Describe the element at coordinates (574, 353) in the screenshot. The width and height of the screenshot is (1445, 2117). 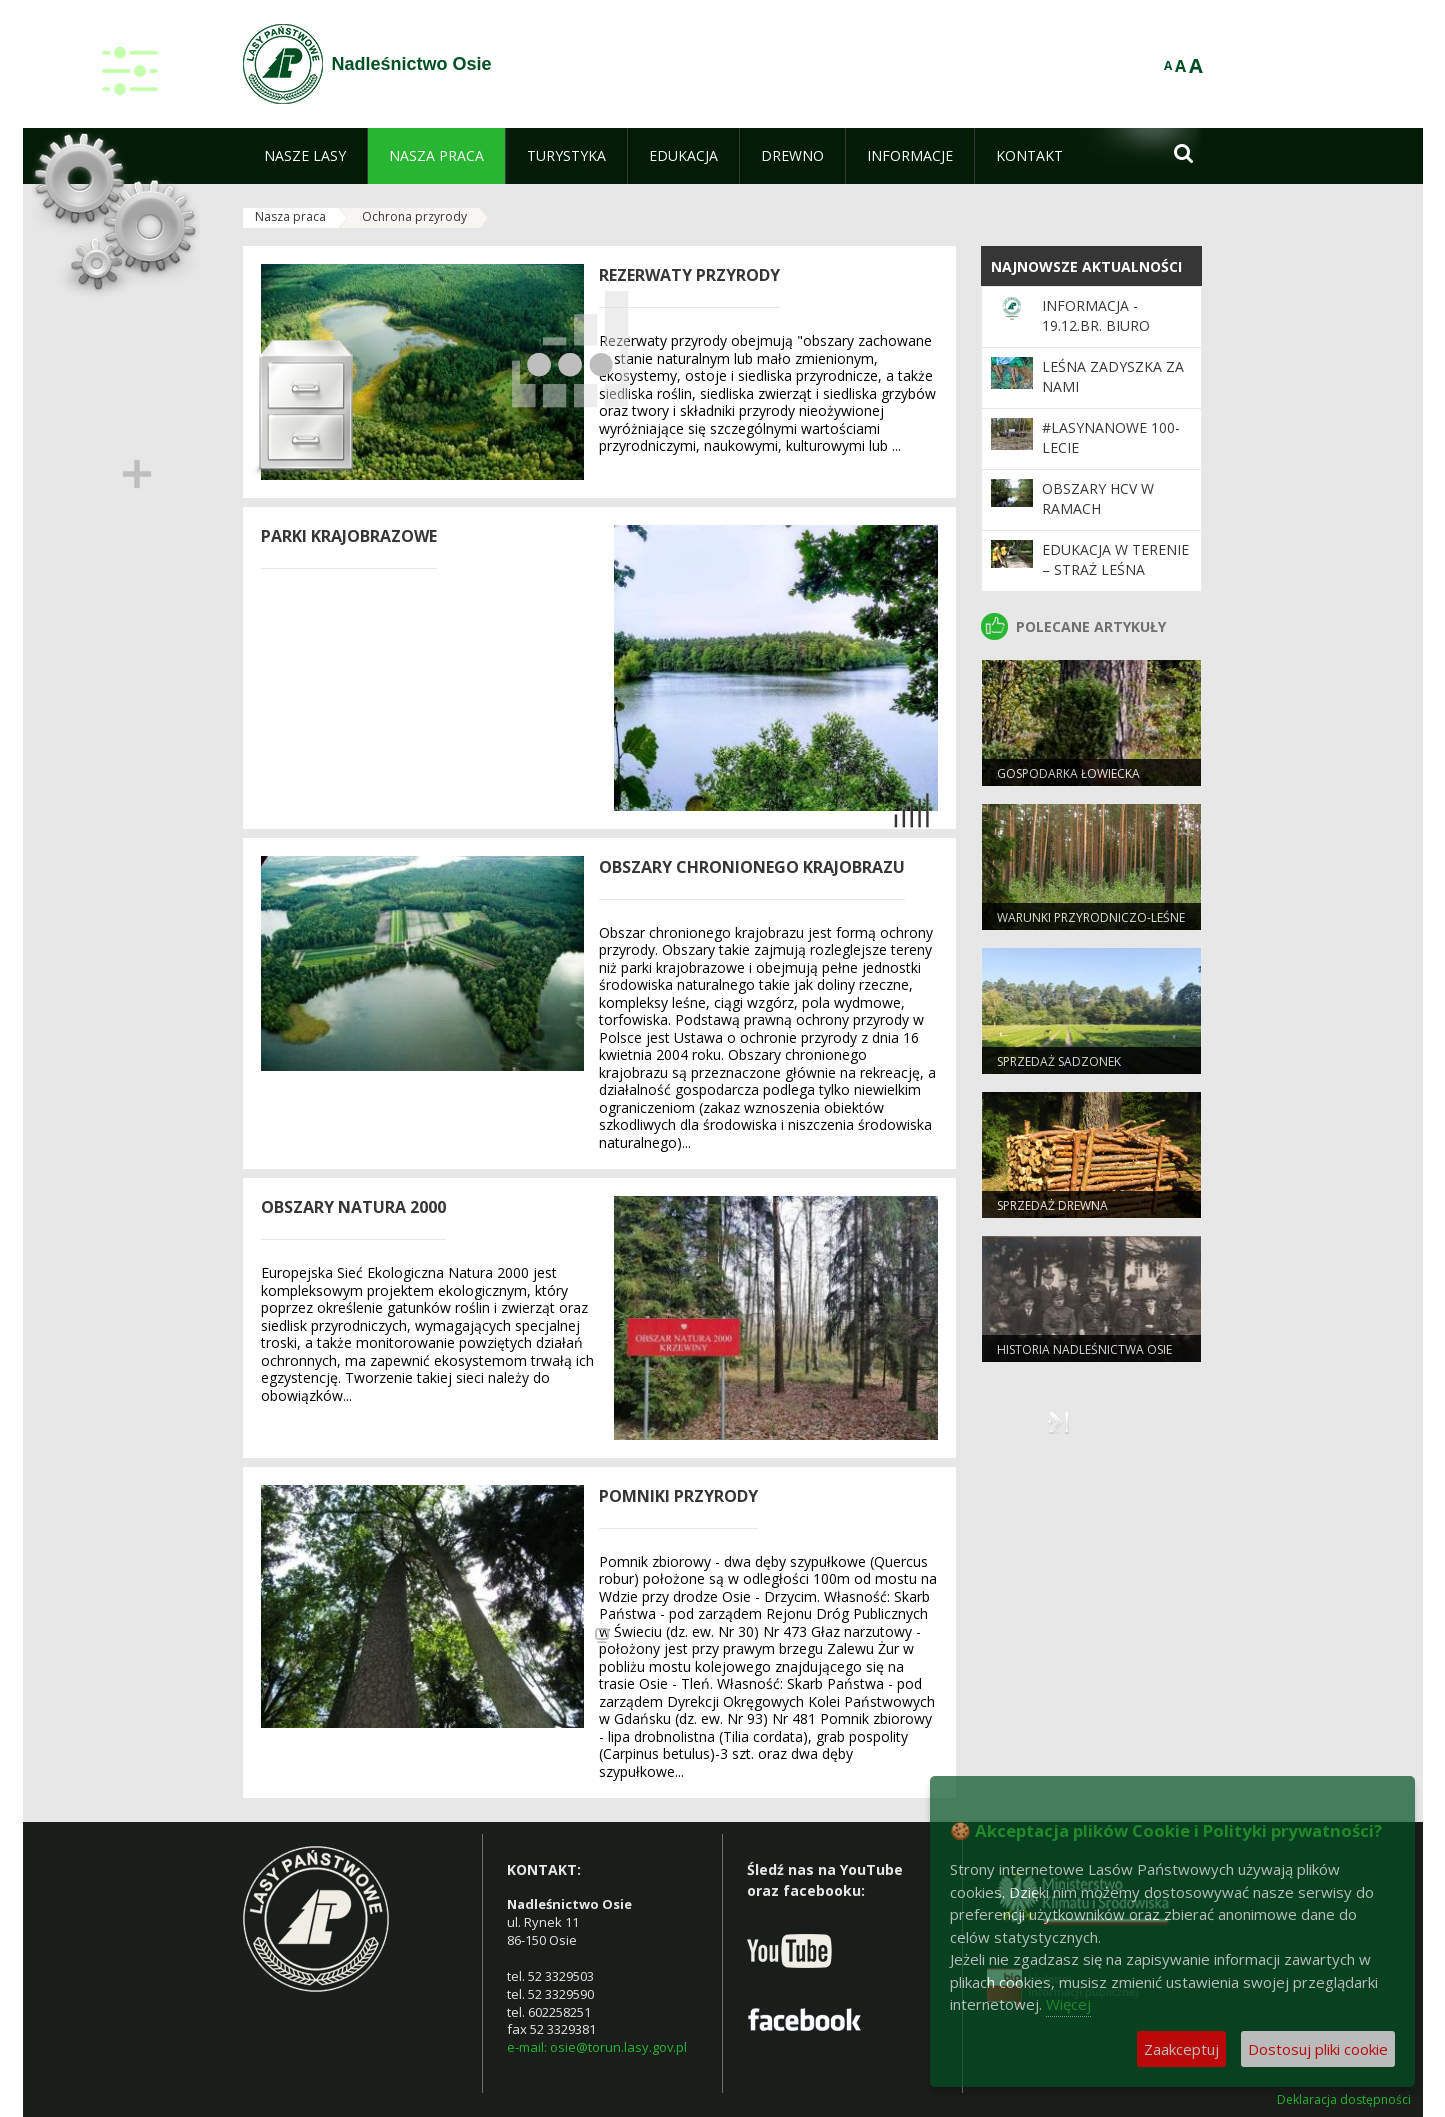
I see `indicates cellular network signal is being acquired` at that location.